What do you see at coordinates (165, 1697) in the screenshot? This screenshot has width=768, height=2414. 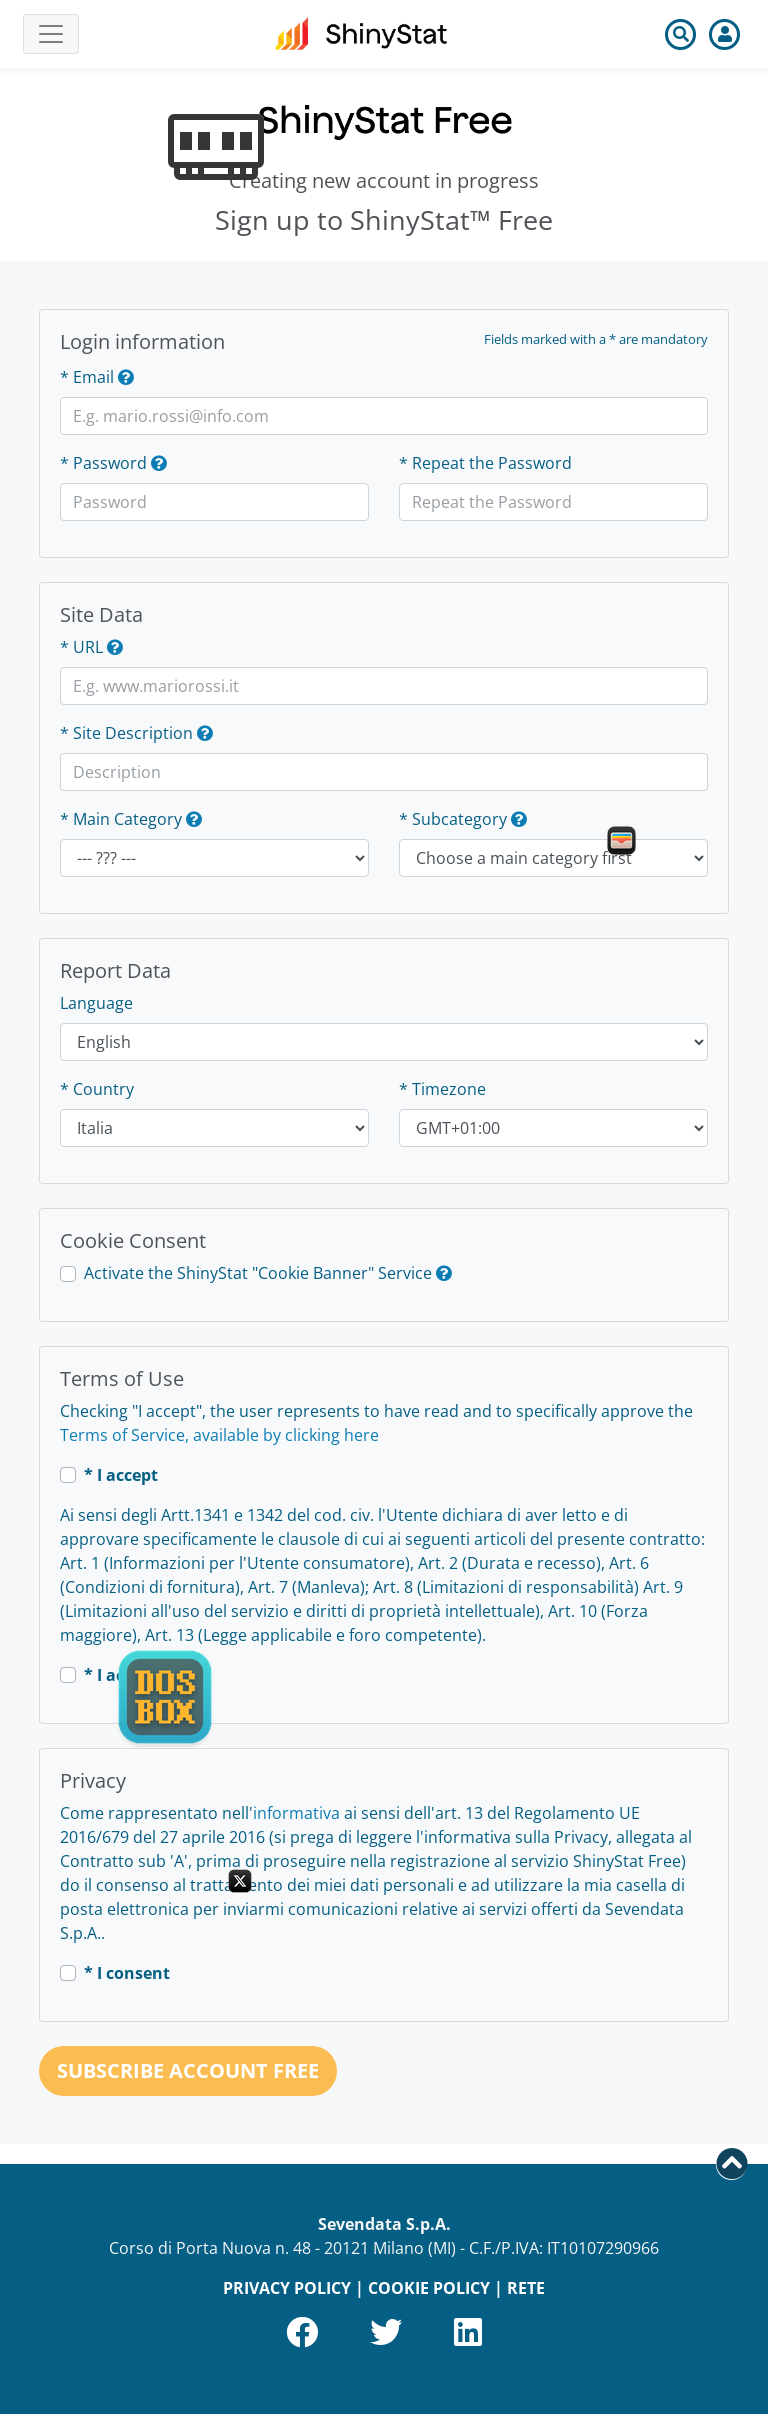 I see `launch DOSBox emulator to run classic DOS games and software` at bounding box center [165, 1697].